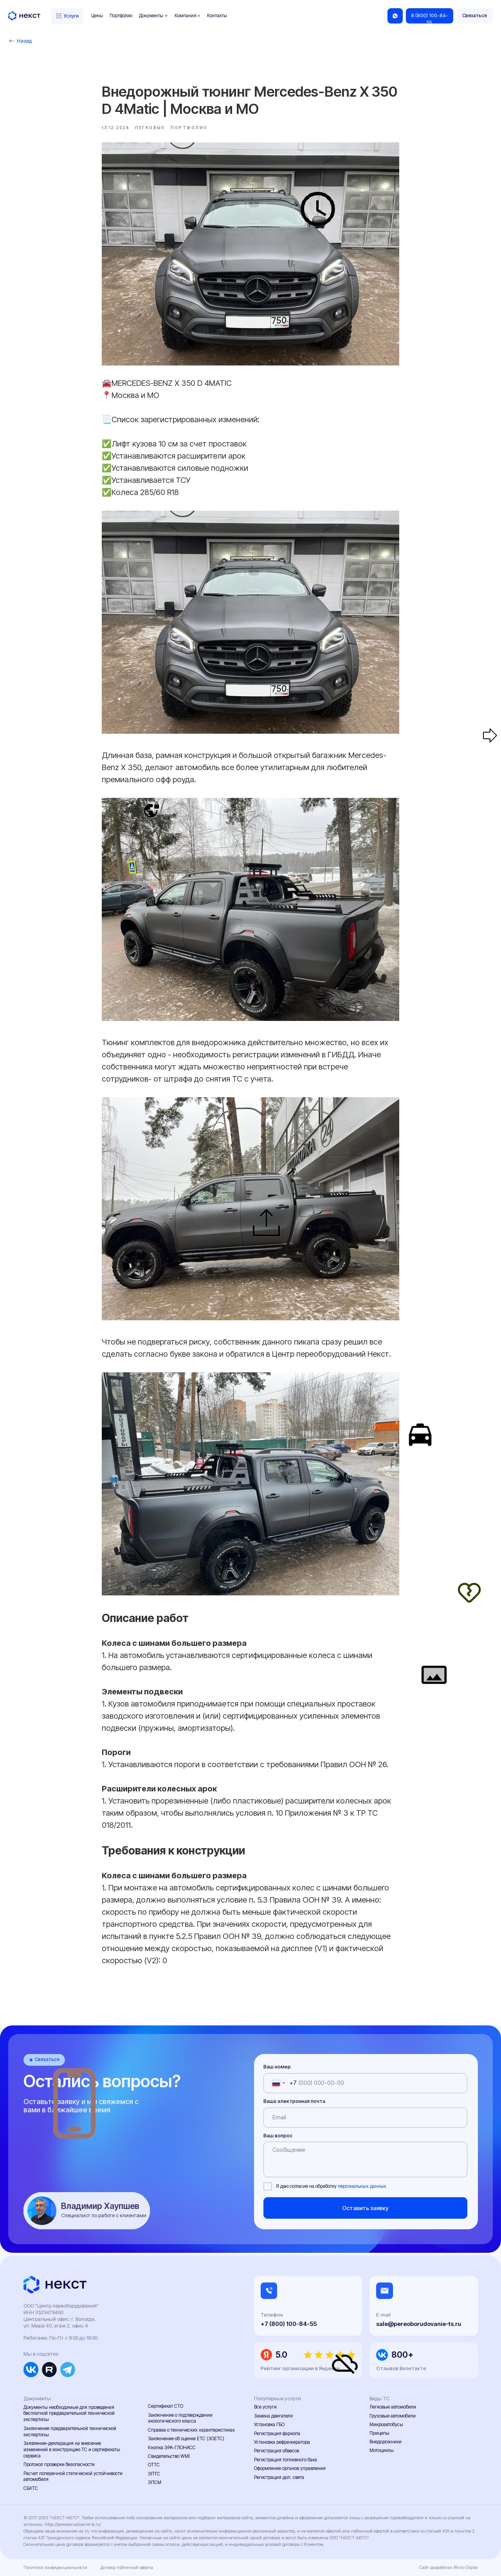 This screenshot has height=2576, width=501. Describe the element at coordinates (266, 1224) in the screenshot. I see `upload a file or document` at that location.